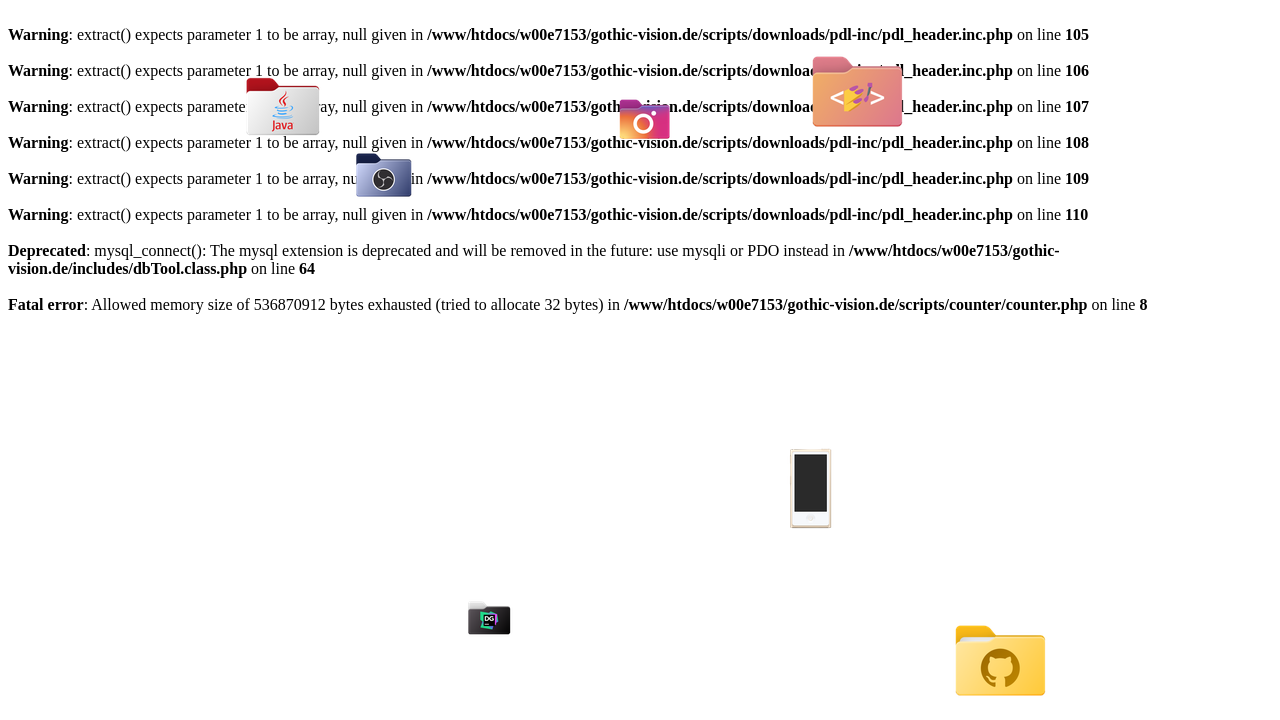 The height and width of the screenshot is (720, 1280). What do you see at coordinates (383, 176) in the screenshot?
I see `open OBS Studio project files folder` at bounding box center [383, 176].